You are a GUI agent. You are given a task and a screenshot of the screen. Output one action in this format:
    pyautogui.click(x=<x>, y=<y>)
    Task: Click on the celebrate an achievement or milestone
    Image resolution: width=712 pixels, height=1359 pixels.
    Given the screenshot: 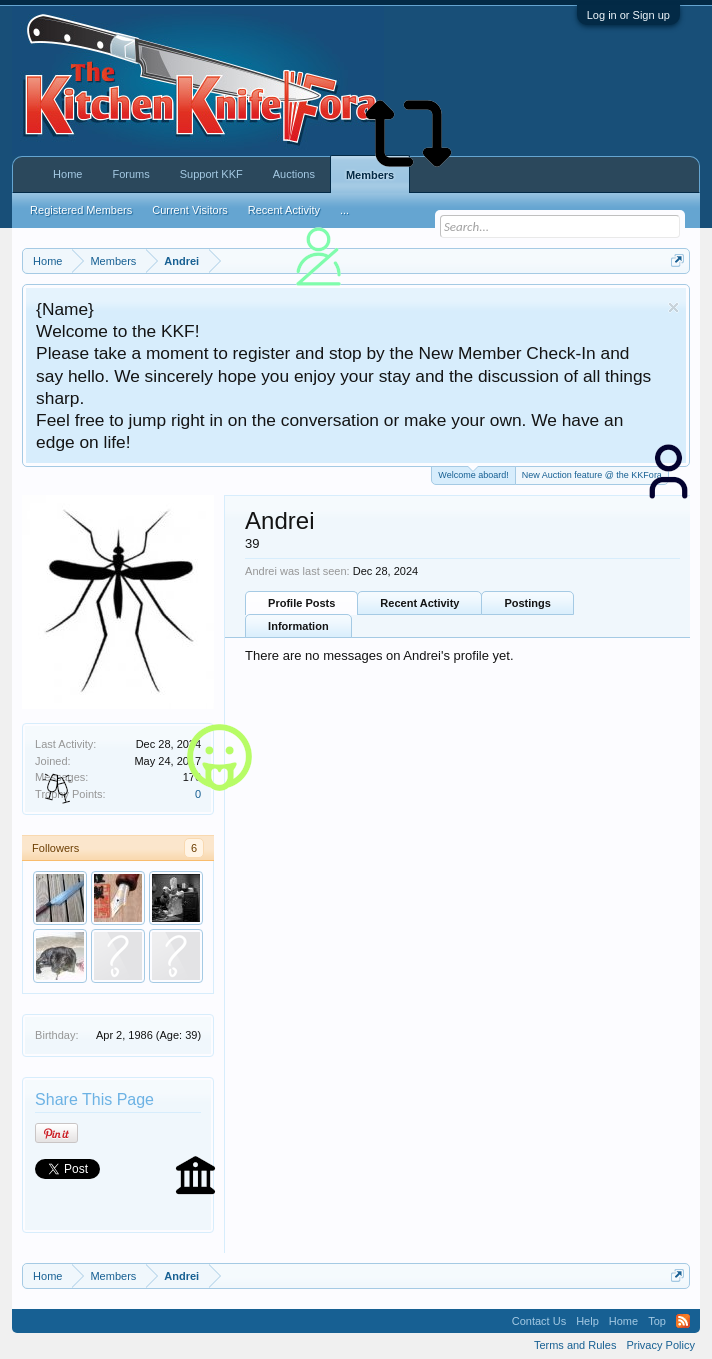 What is the action you would take?
    pyautogui.click(x=57, y=788)
    